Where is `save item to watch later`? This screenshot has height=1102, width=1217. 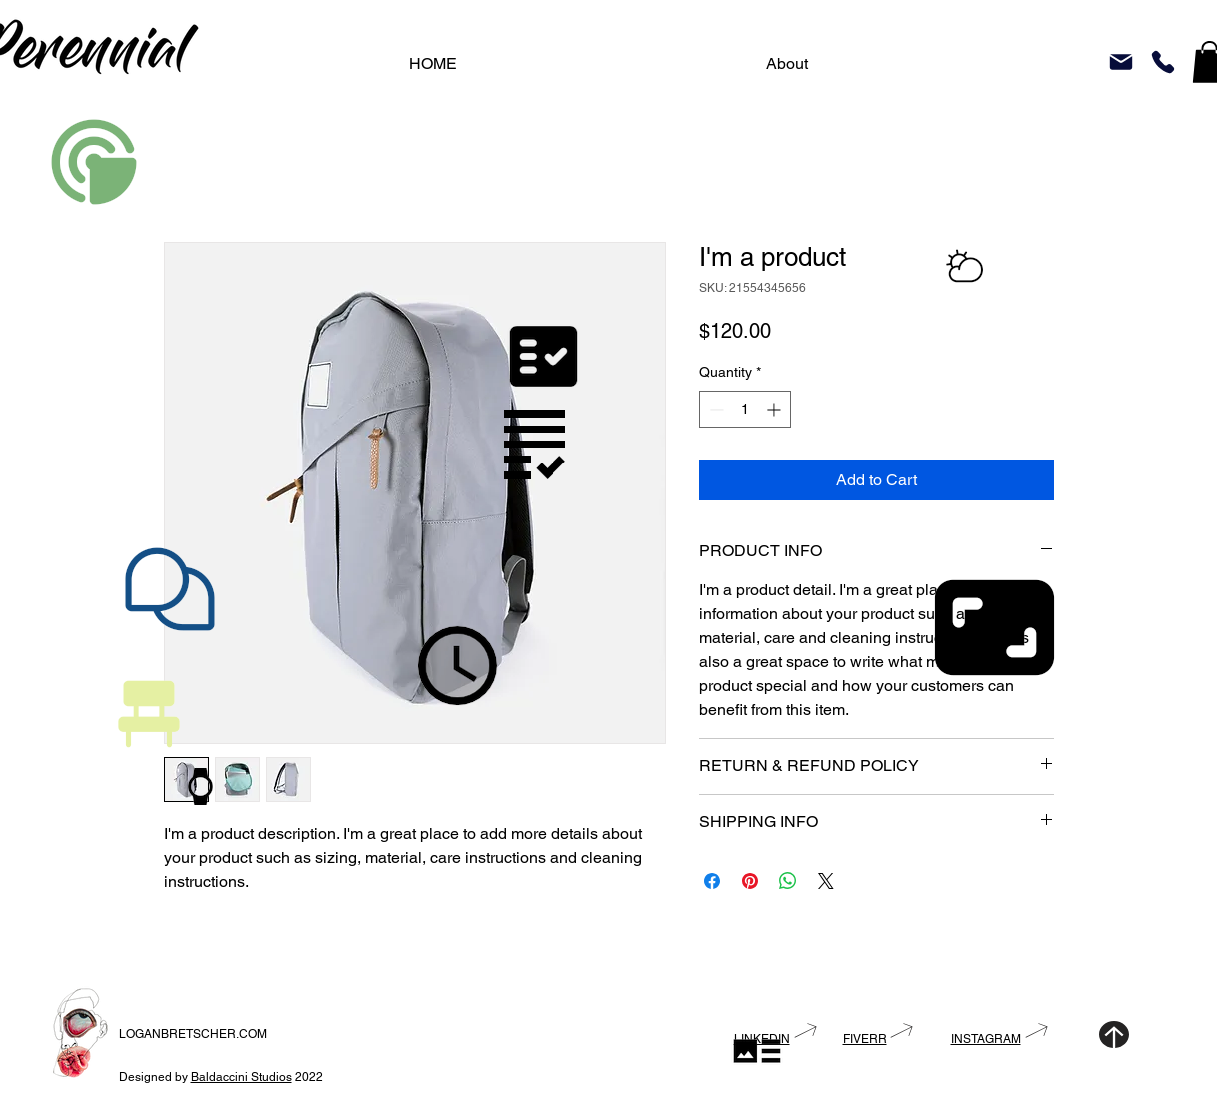 save item to watch later is located at coordinates (457, 665).